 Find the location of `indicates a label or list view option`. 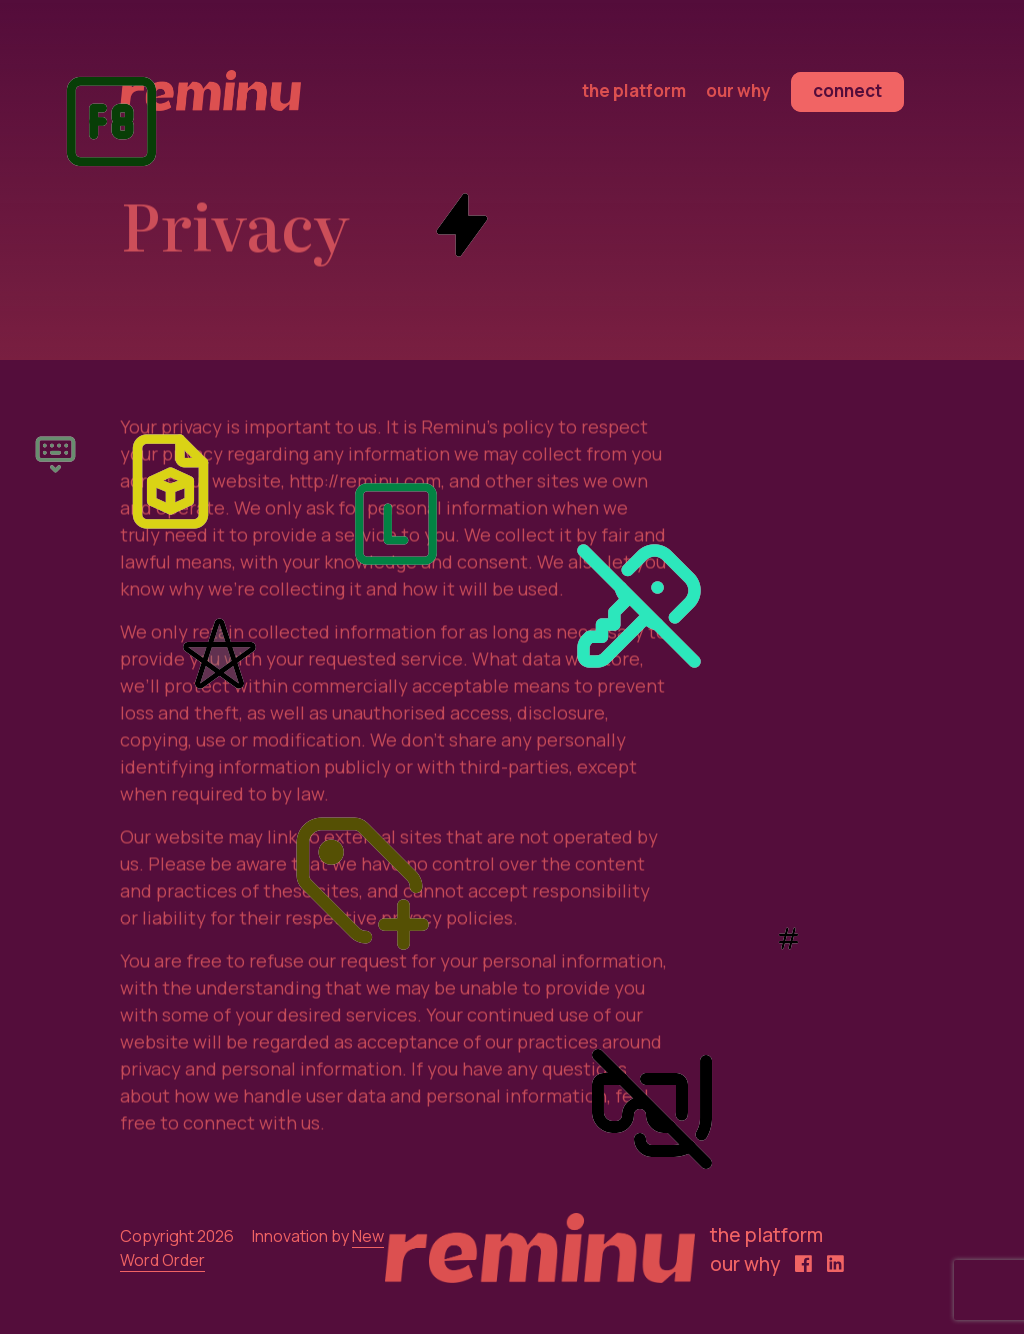

indicates a label or list view option is located at coordinates (396, 524).